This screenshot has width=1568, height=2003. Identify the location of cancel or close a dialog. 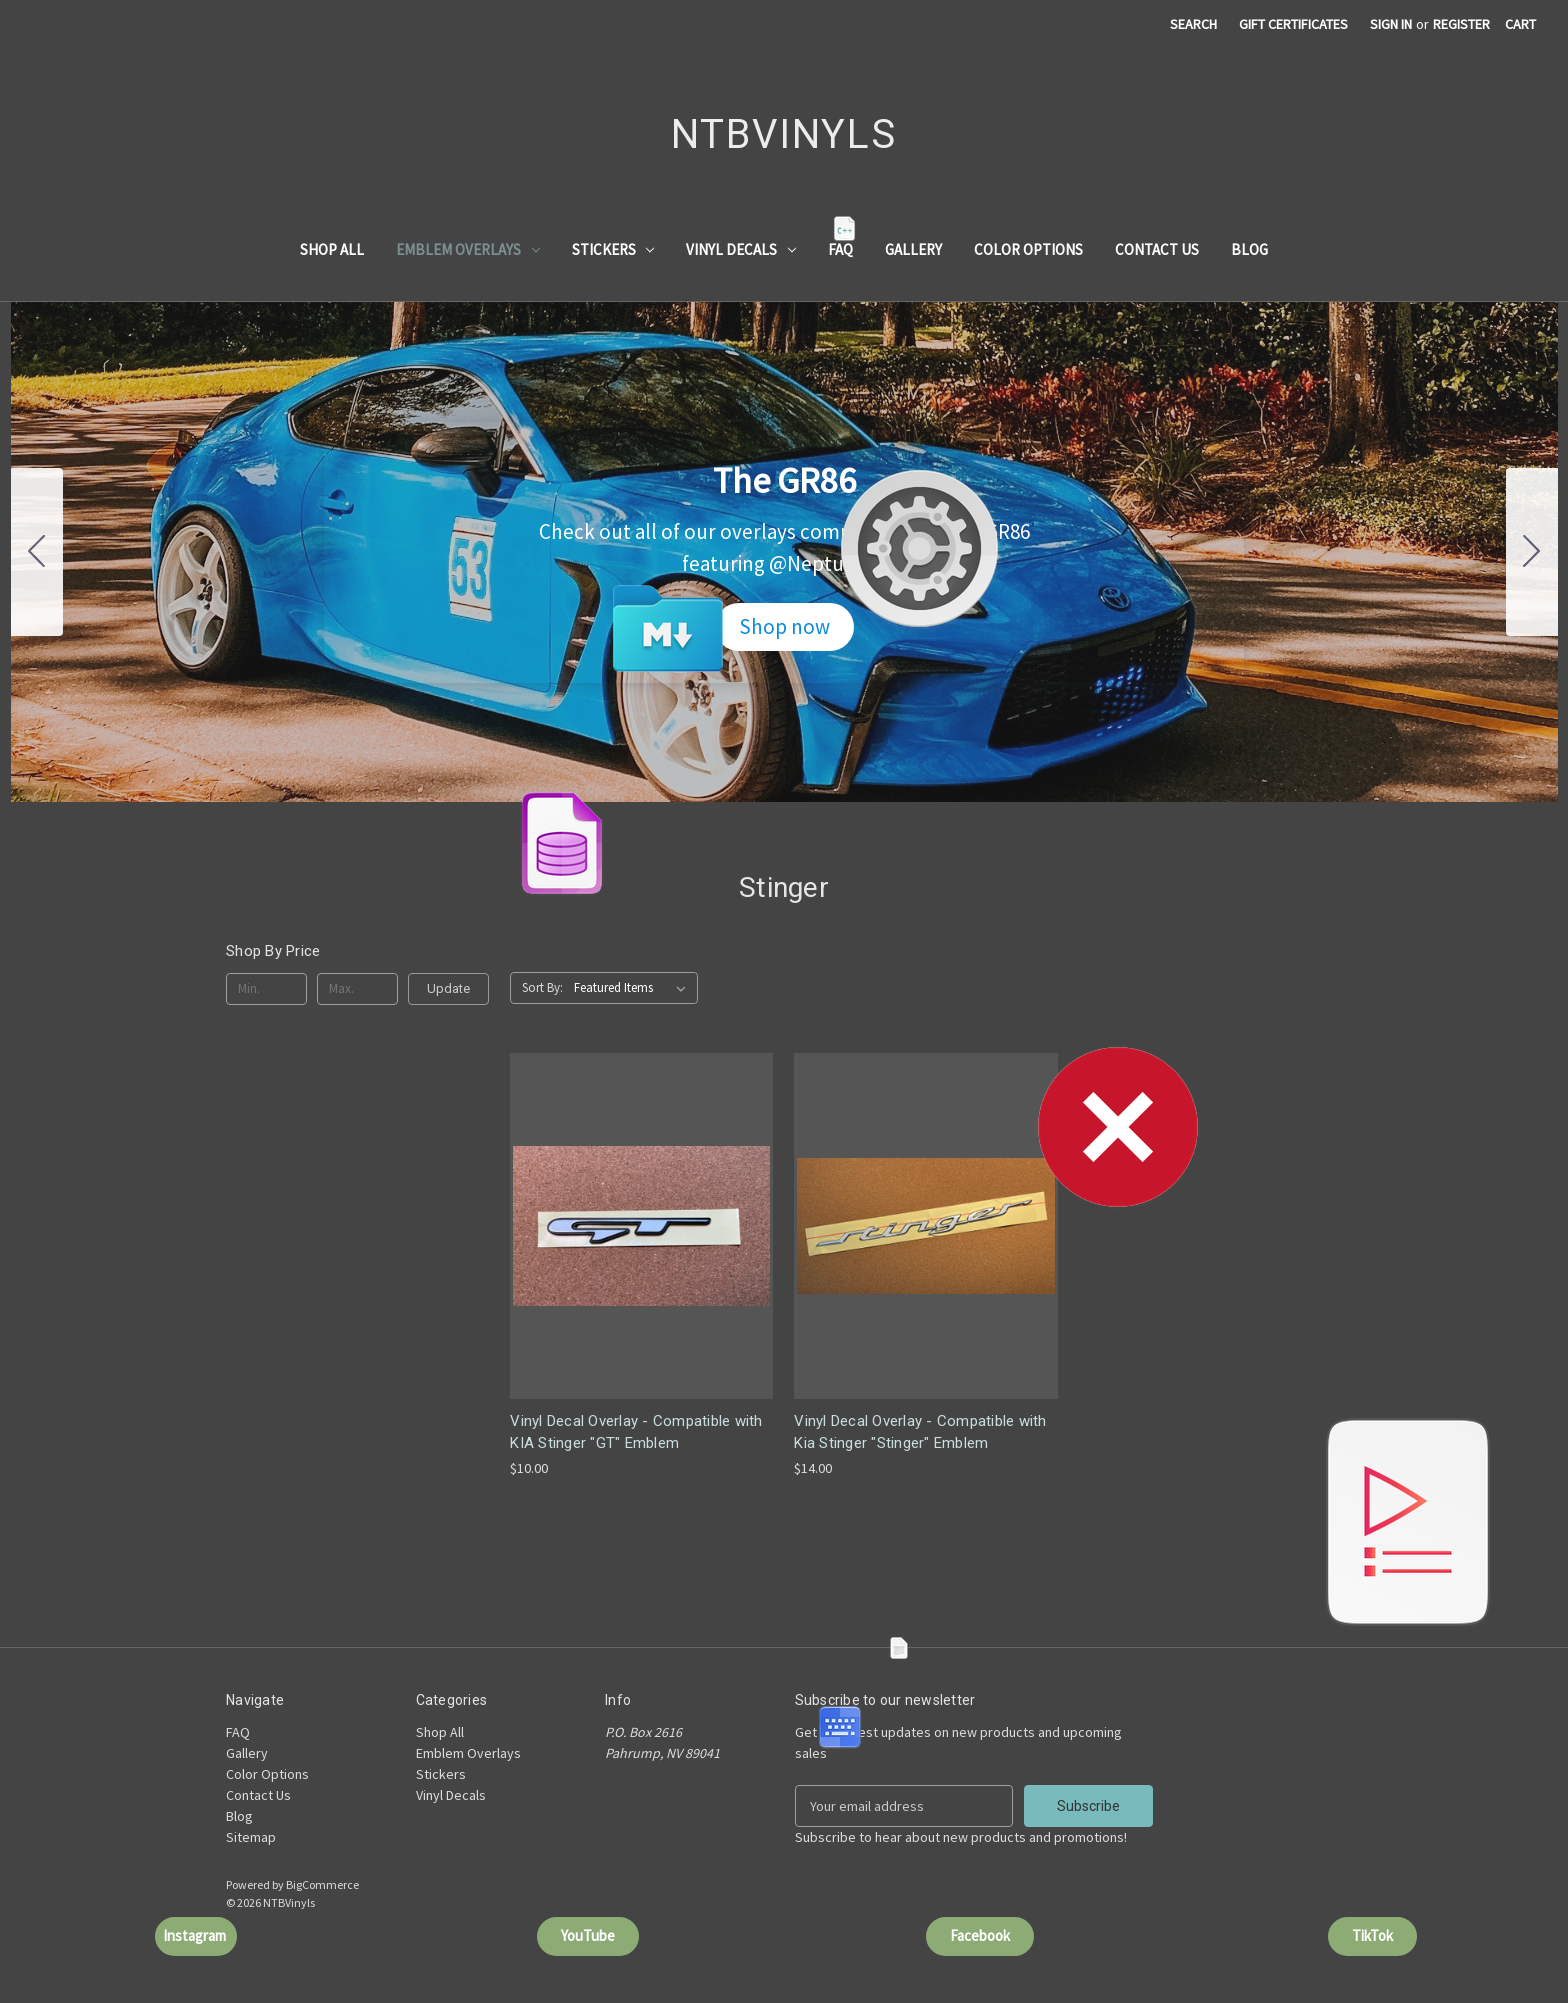
(1118, 1127).